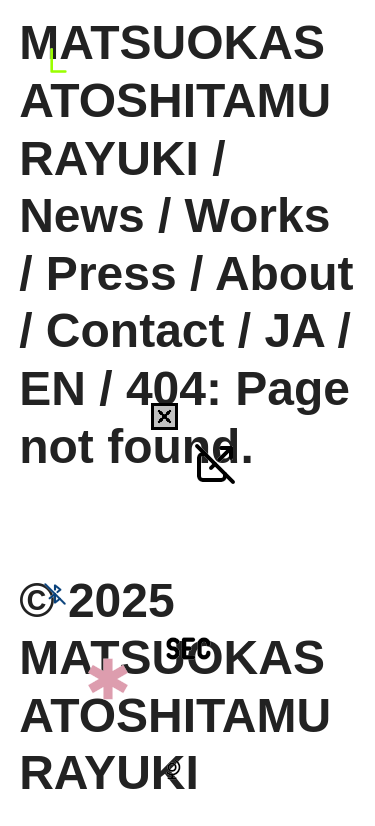  Describe the element at coordinates (173, 770) in the screenshot. I see `access global or international settings` at that location.